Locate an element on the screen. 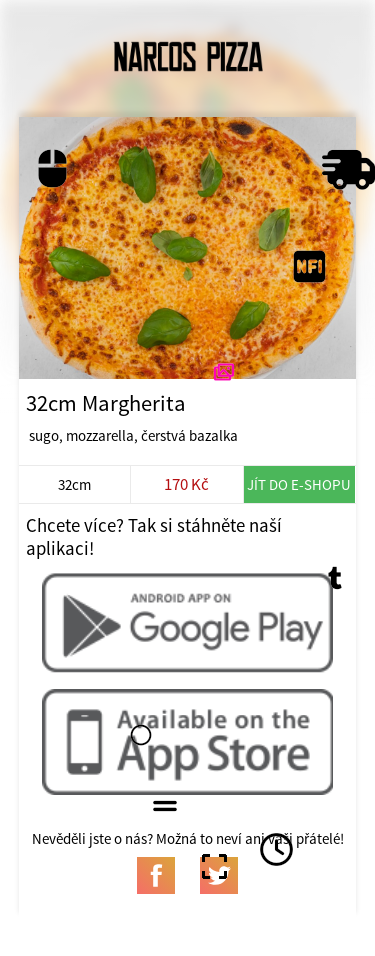 The image size is (375, 956). view photo gallery is located at coordinates (224, 372).